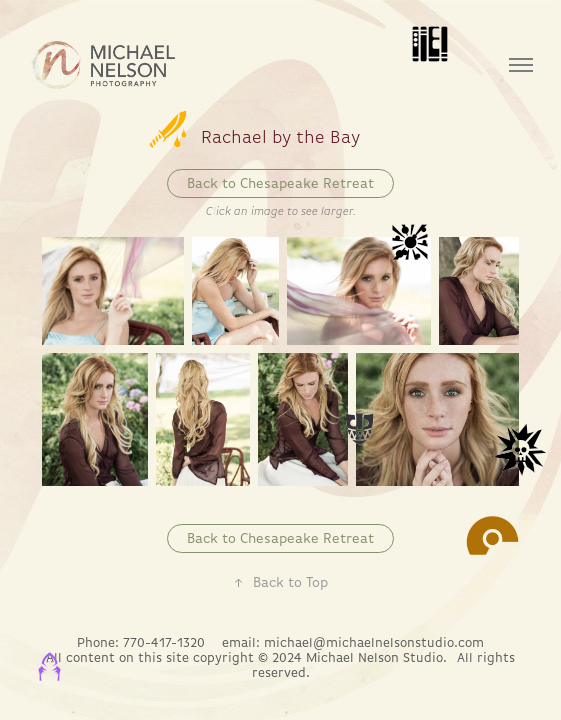 This screenshot has height=720, width=561. Describe the element at coordinates (168, 129) in the screenshot. I see `melee weapon item in game inventory` at that location.